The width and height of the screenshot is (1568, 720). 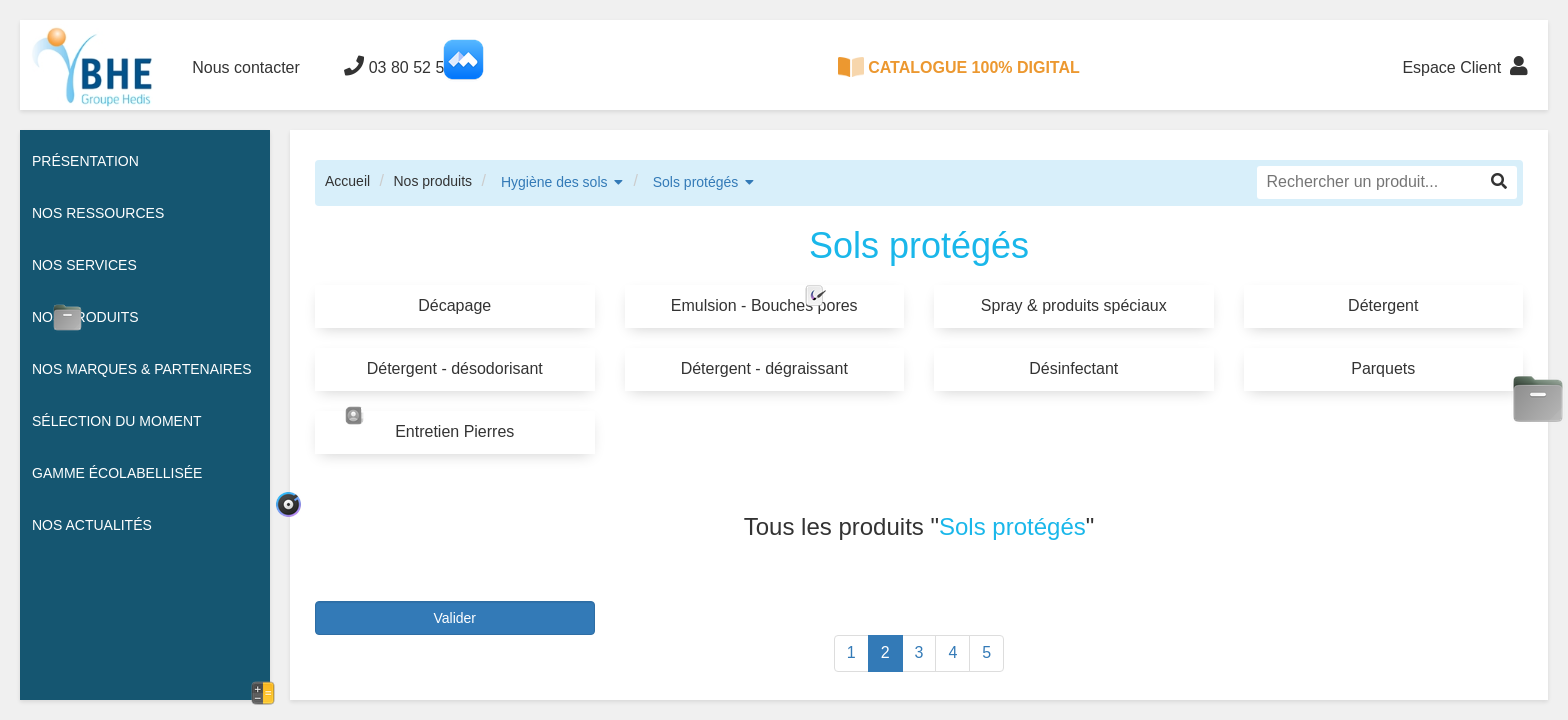 I want to click on open the calculator app, so click(x=263, y=693).